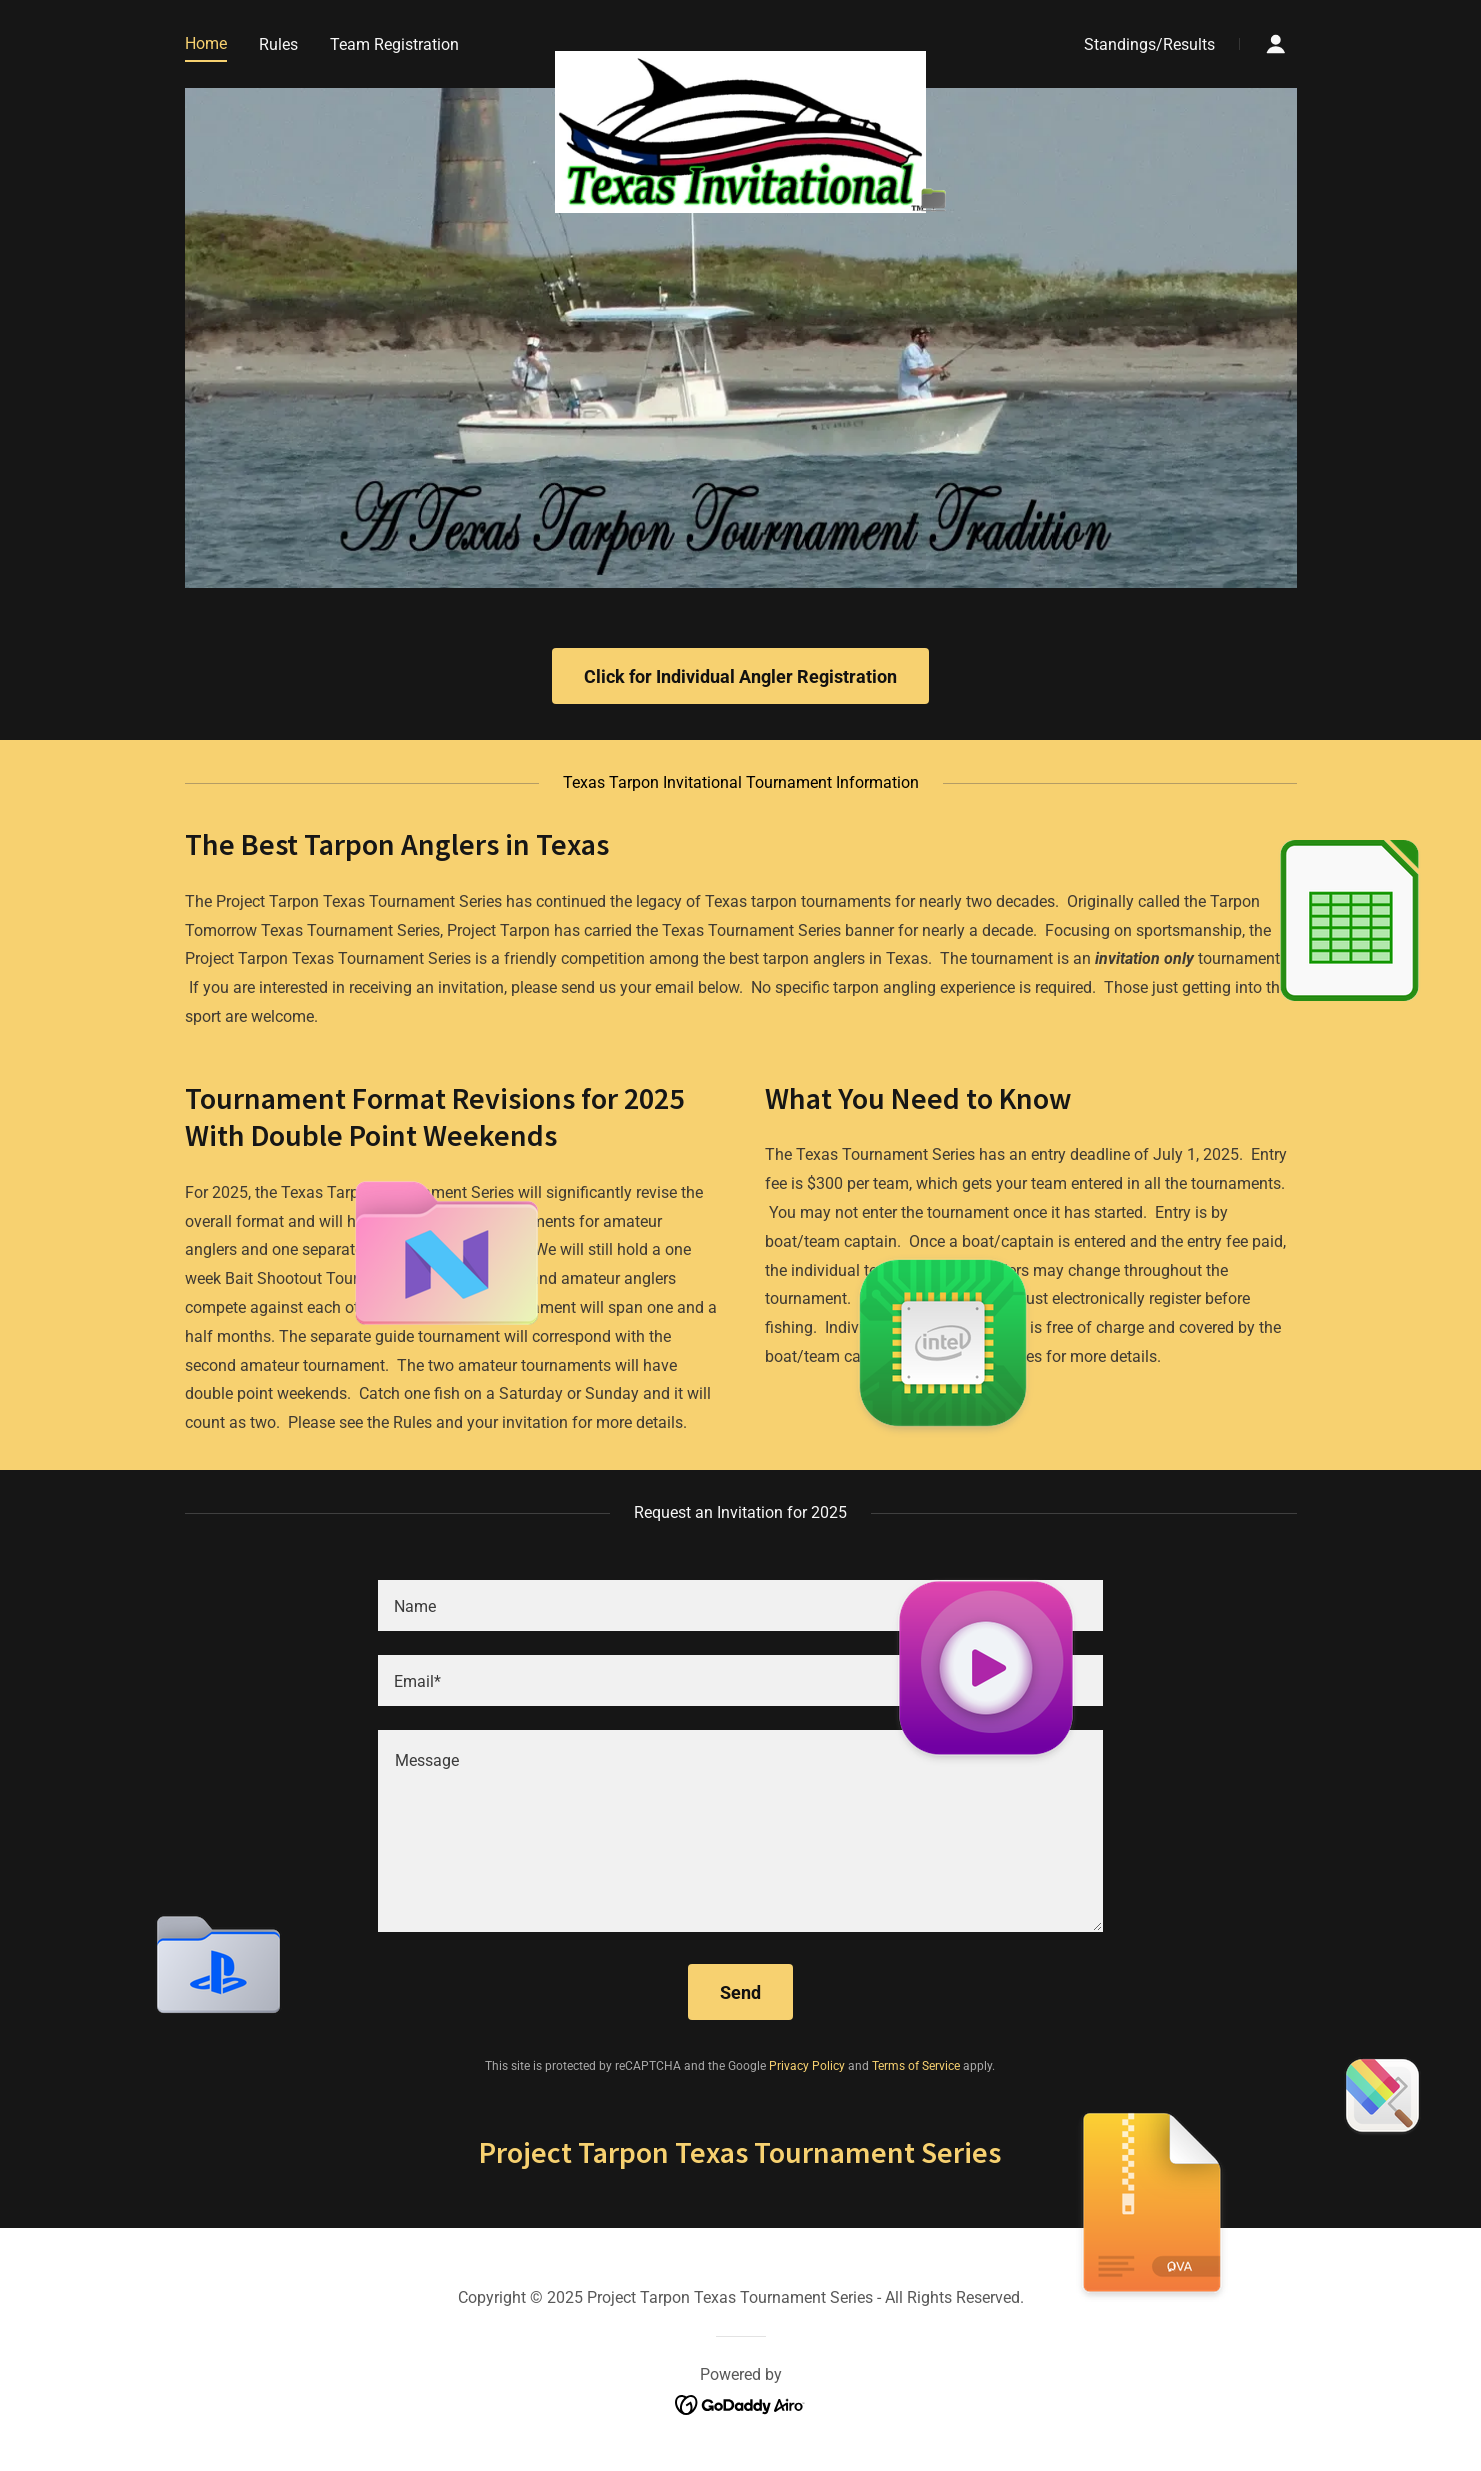  I want to click on open a LibreOffice Calc spreadsheet file, so click(1349, 920).